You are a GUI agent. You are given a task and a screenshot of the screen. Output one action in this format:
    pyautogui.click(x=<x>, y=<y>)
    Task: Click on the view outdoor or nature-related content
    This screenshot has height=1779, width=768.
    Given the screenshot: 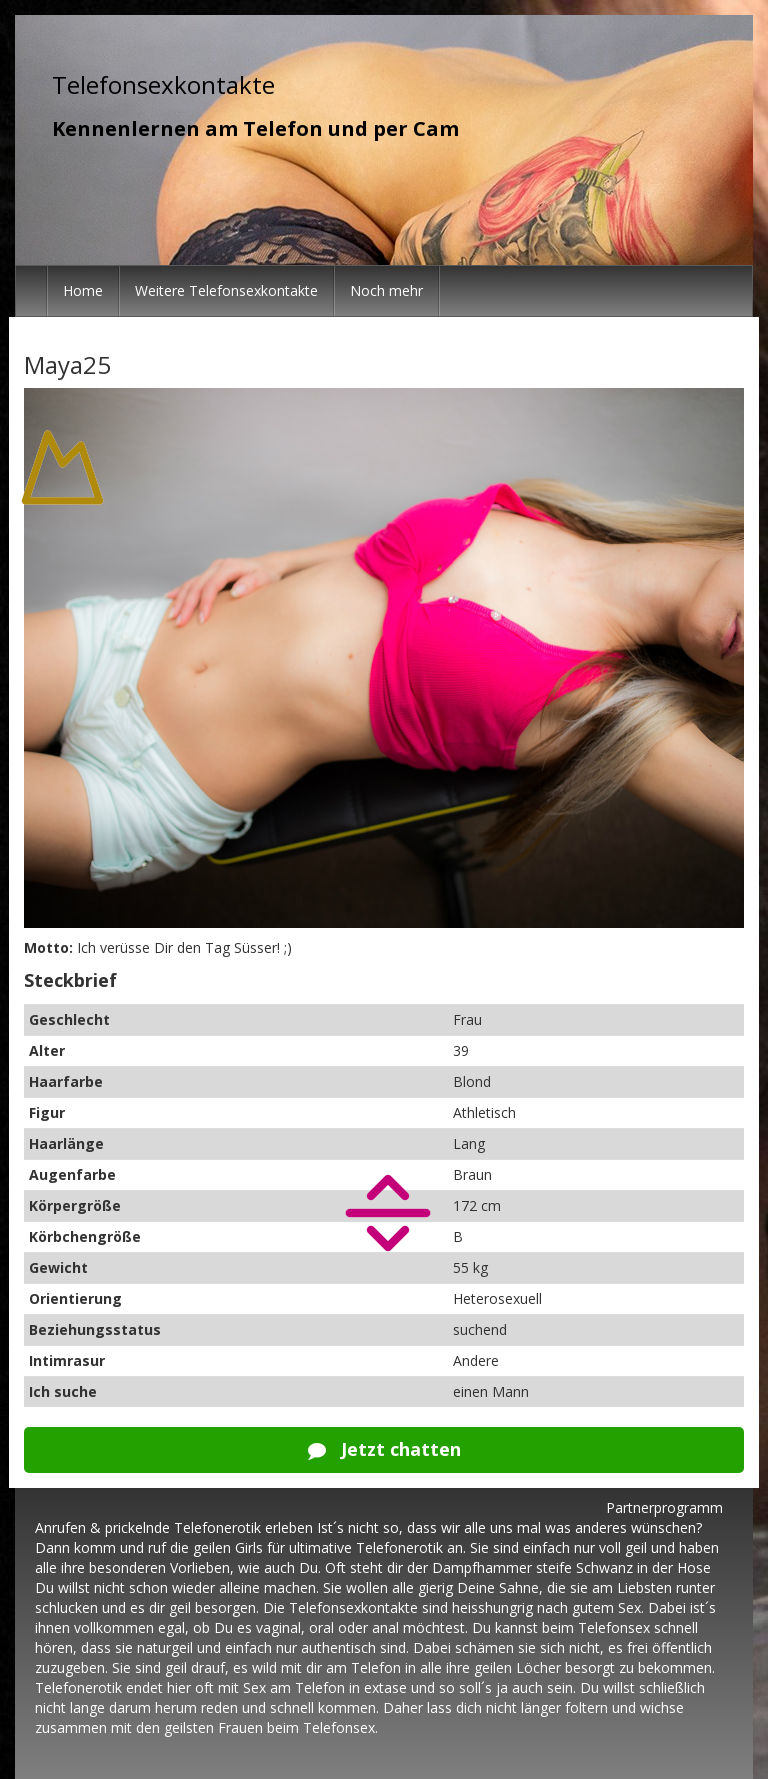 What is the action you would take?
    pyautogui.click(x=62, y=467)
    